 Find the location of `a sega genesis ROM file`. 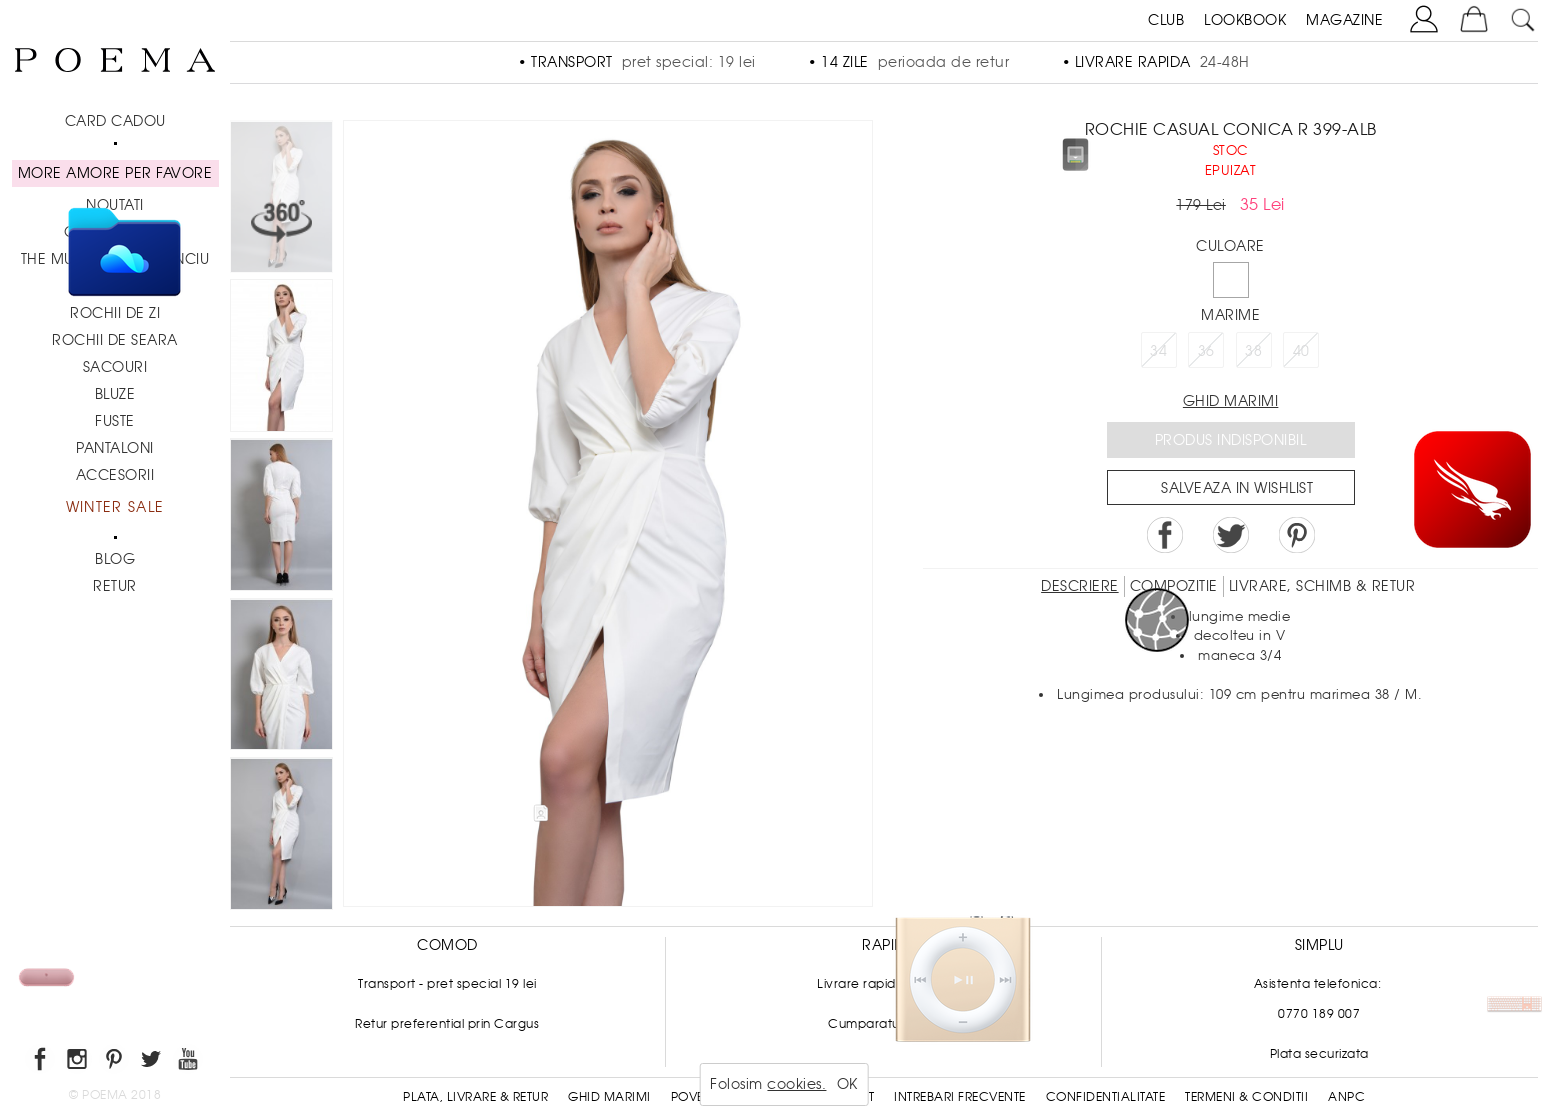

a sega genesis ROM file is located at coordinates (1075, 154).